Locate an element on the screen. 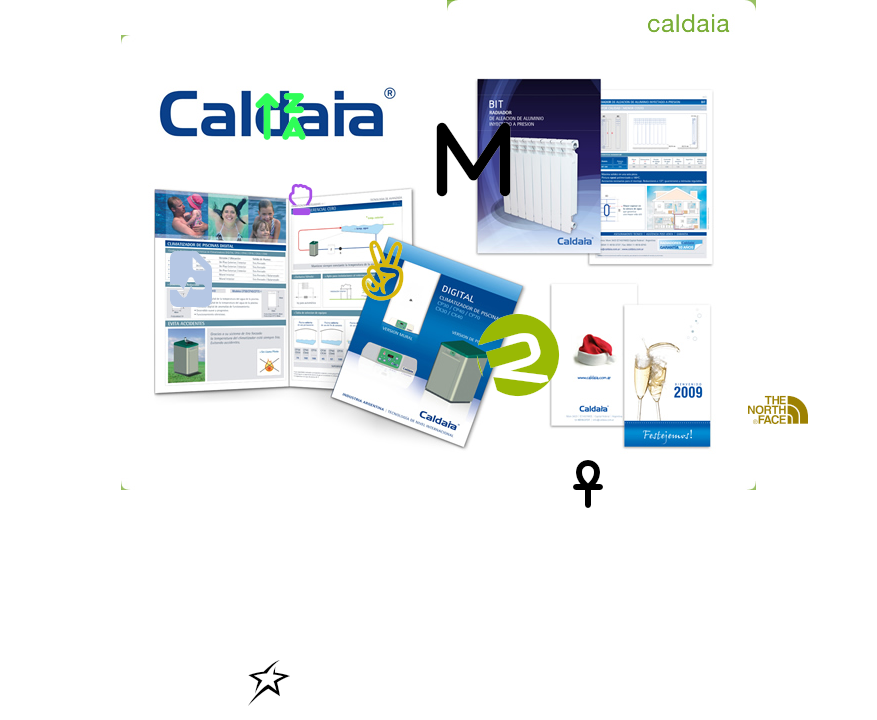 This screenshot has width=877, height=720. resolving brand logo is located at coordinates (518, 355).